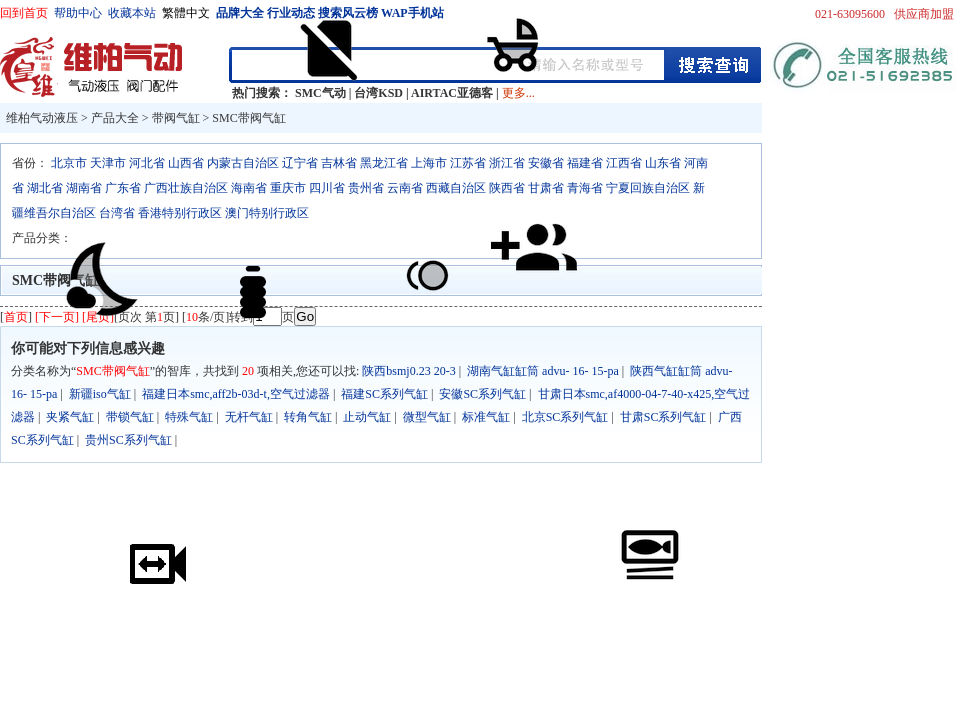  I want to click on track your water intake, so click(253, 292).